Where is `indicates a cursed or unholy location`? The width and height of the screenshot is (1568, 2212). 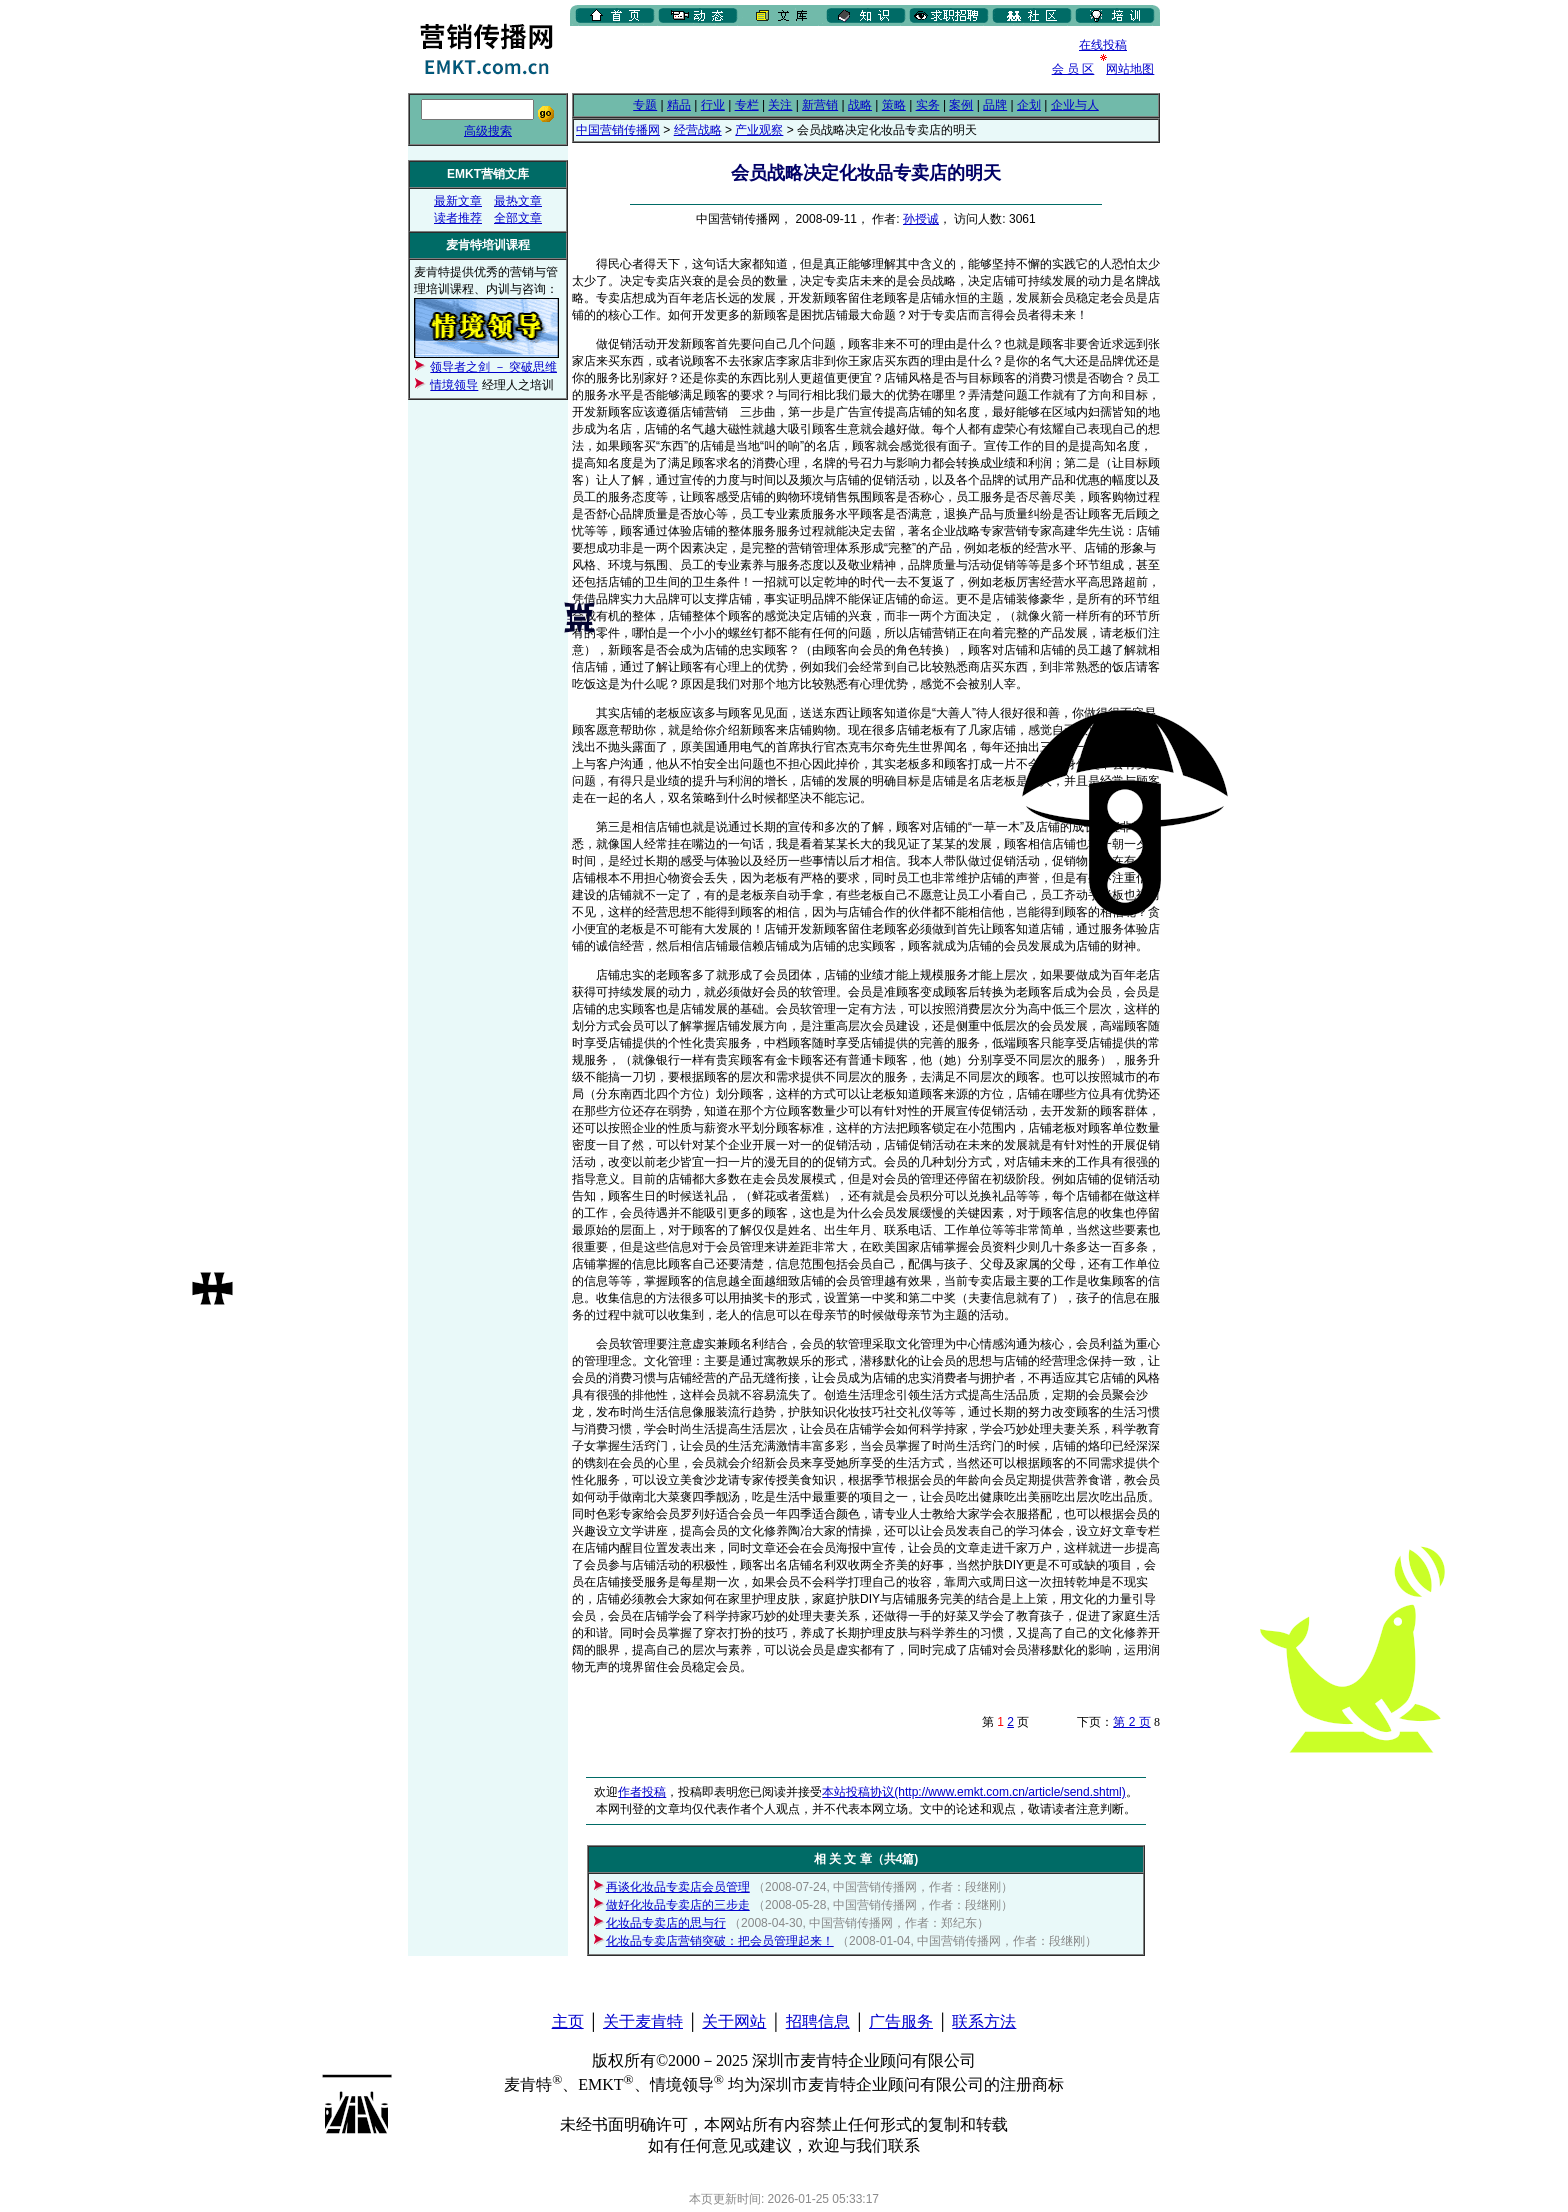
indicates a cursed or unholy location is located at coordinates (212, 1288).